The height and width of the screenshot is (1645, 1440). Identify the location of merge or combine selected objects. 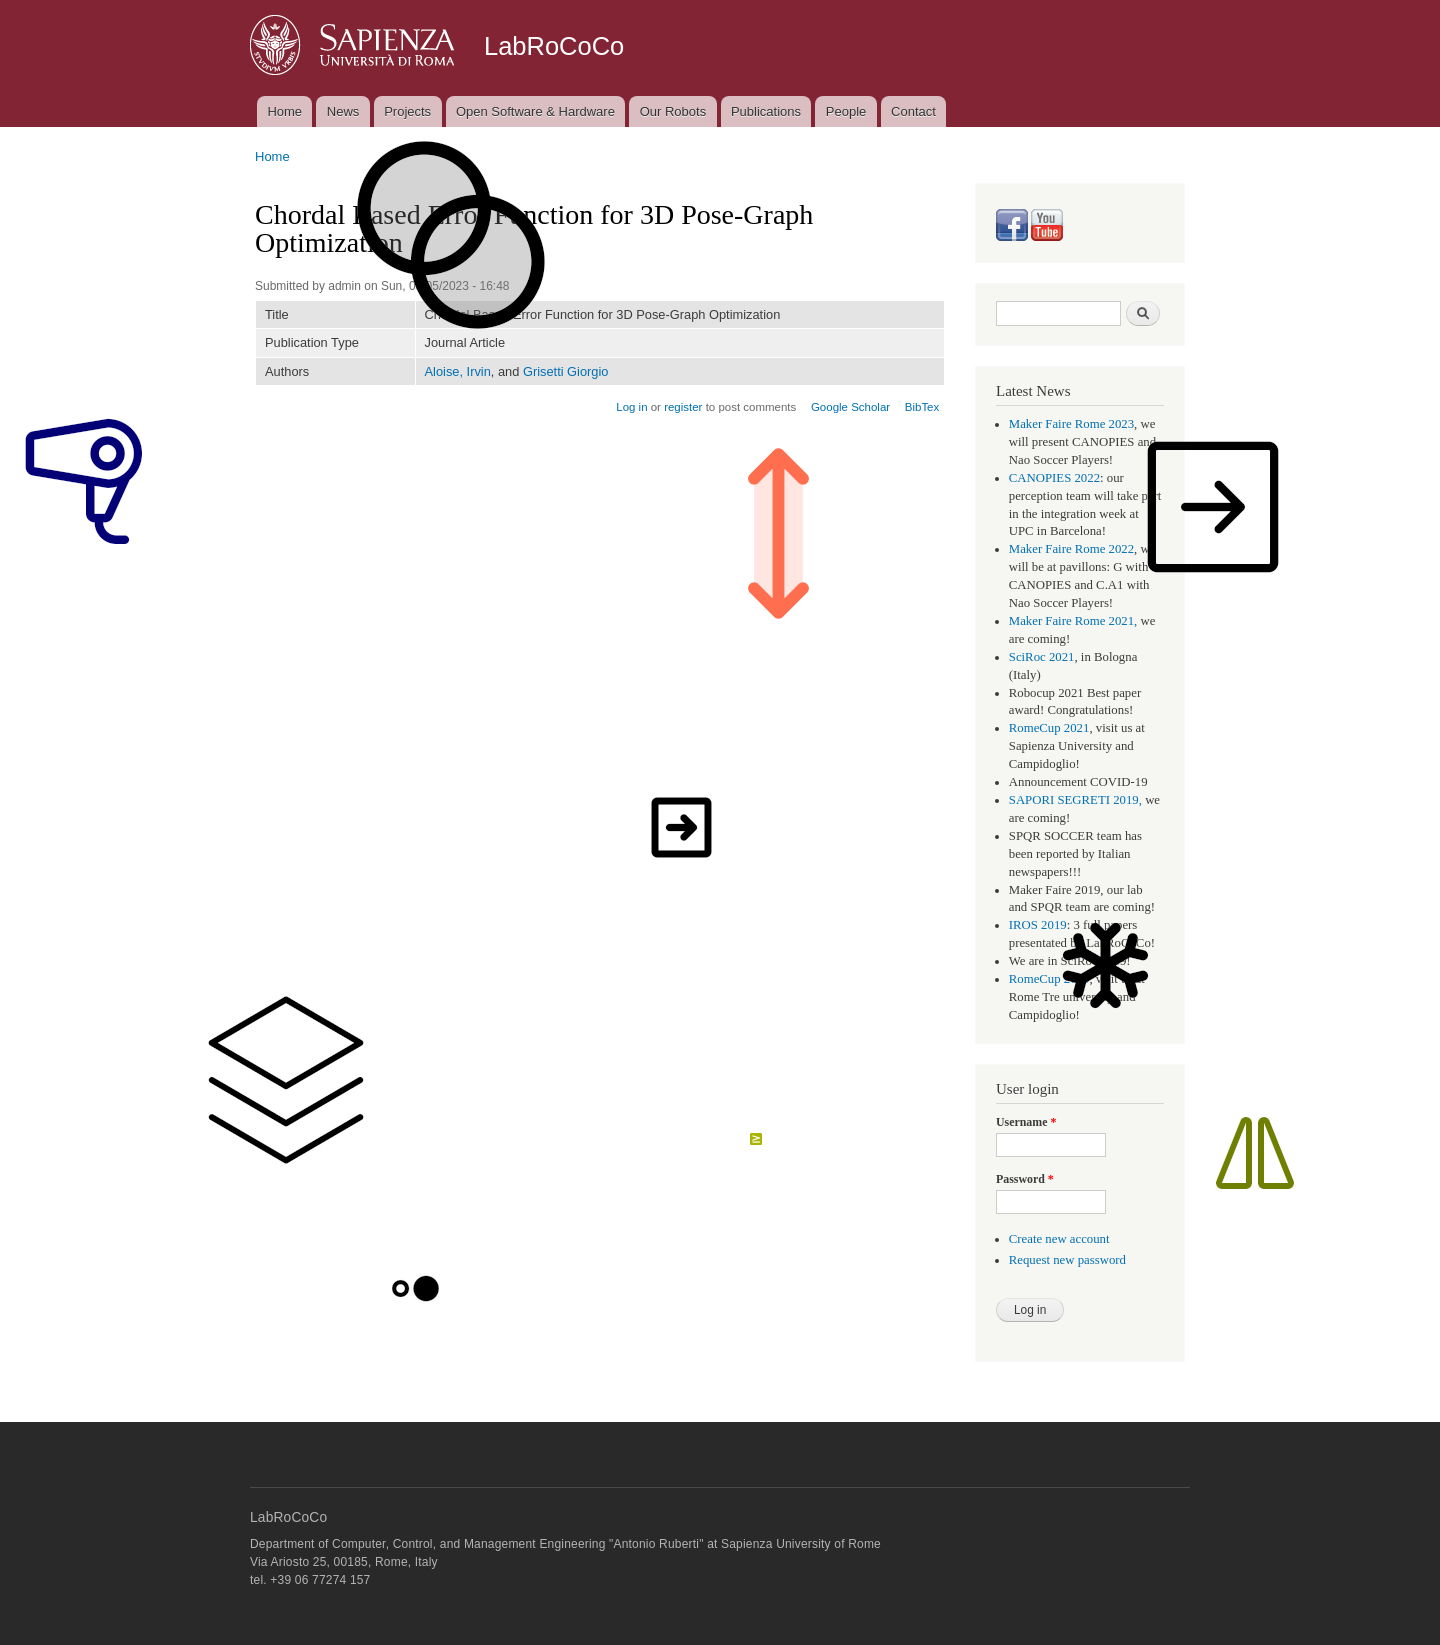
(451, 235).